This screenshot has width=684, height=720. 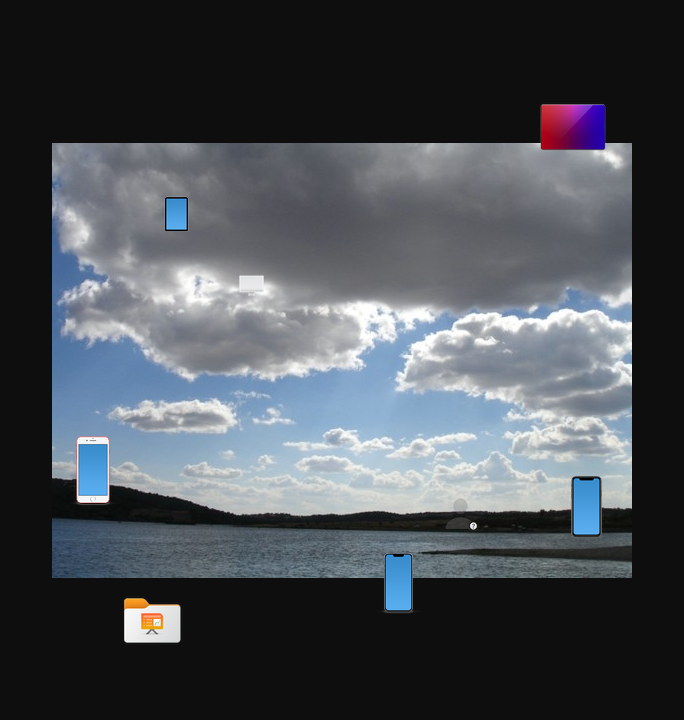 What do you see at coordinates (93, 471) in the screenshot?
I see `iPhone 7 device icon for system identification` at bounding box center [93, 471].